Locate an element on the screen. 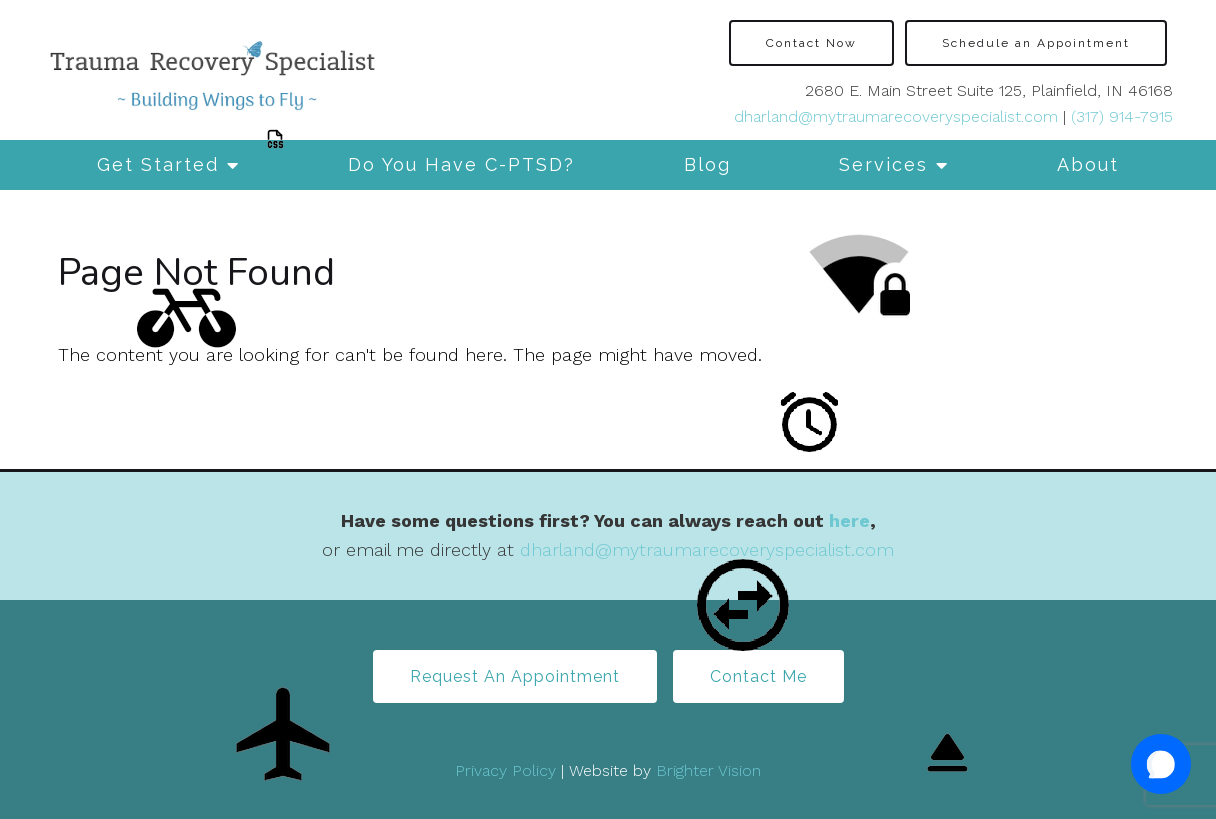 This screenshot has width=1216, height=819. indicates a CSS stylesheet file is located at coordinates (275, 139).